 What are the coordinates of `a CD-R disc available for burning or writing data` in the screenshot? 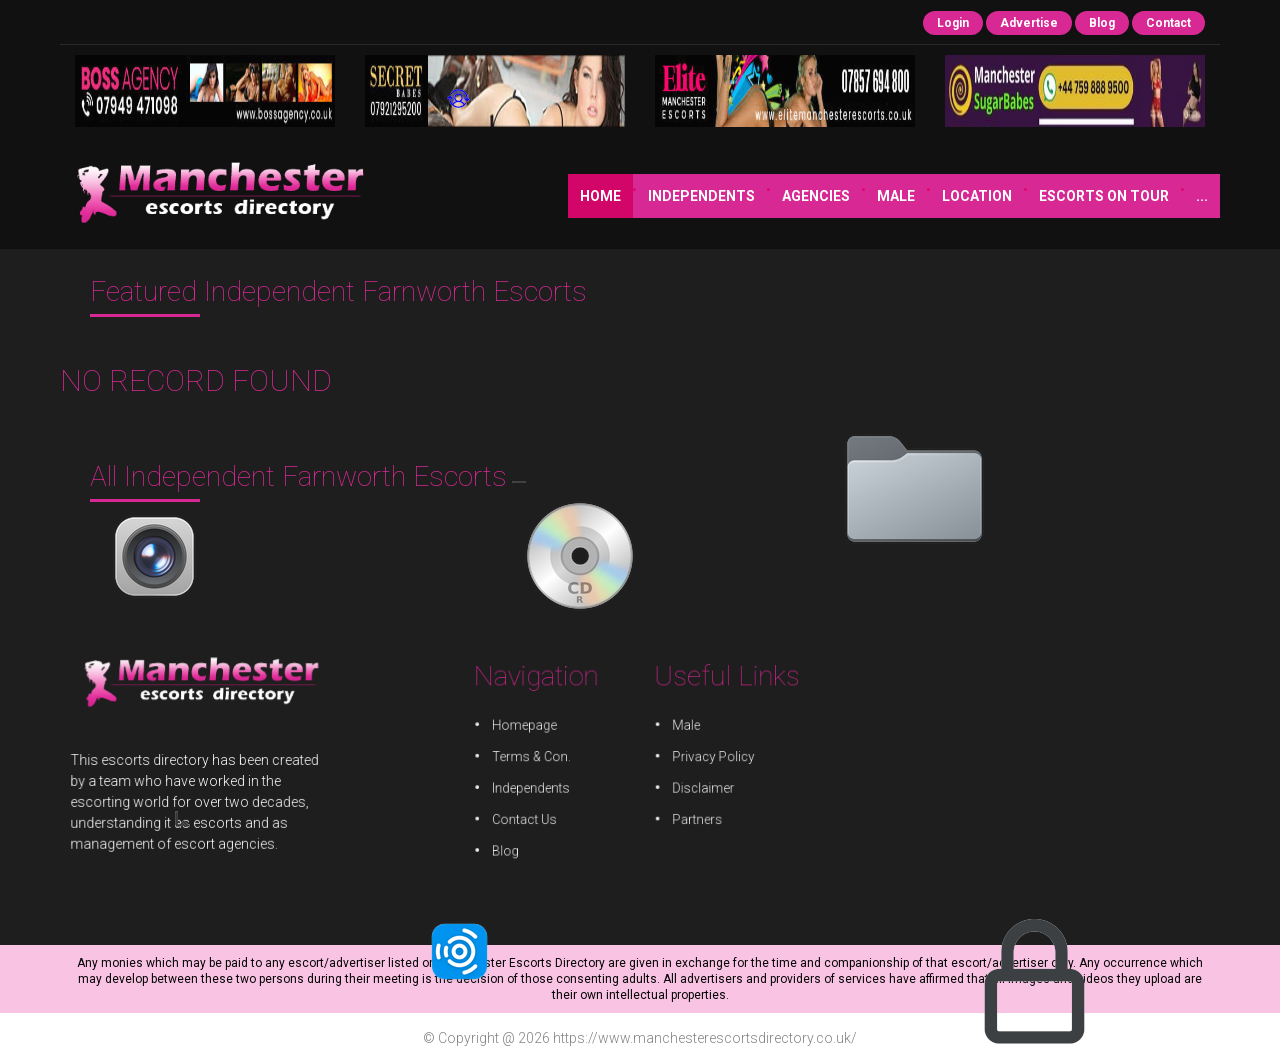 It's located at (580, 556).